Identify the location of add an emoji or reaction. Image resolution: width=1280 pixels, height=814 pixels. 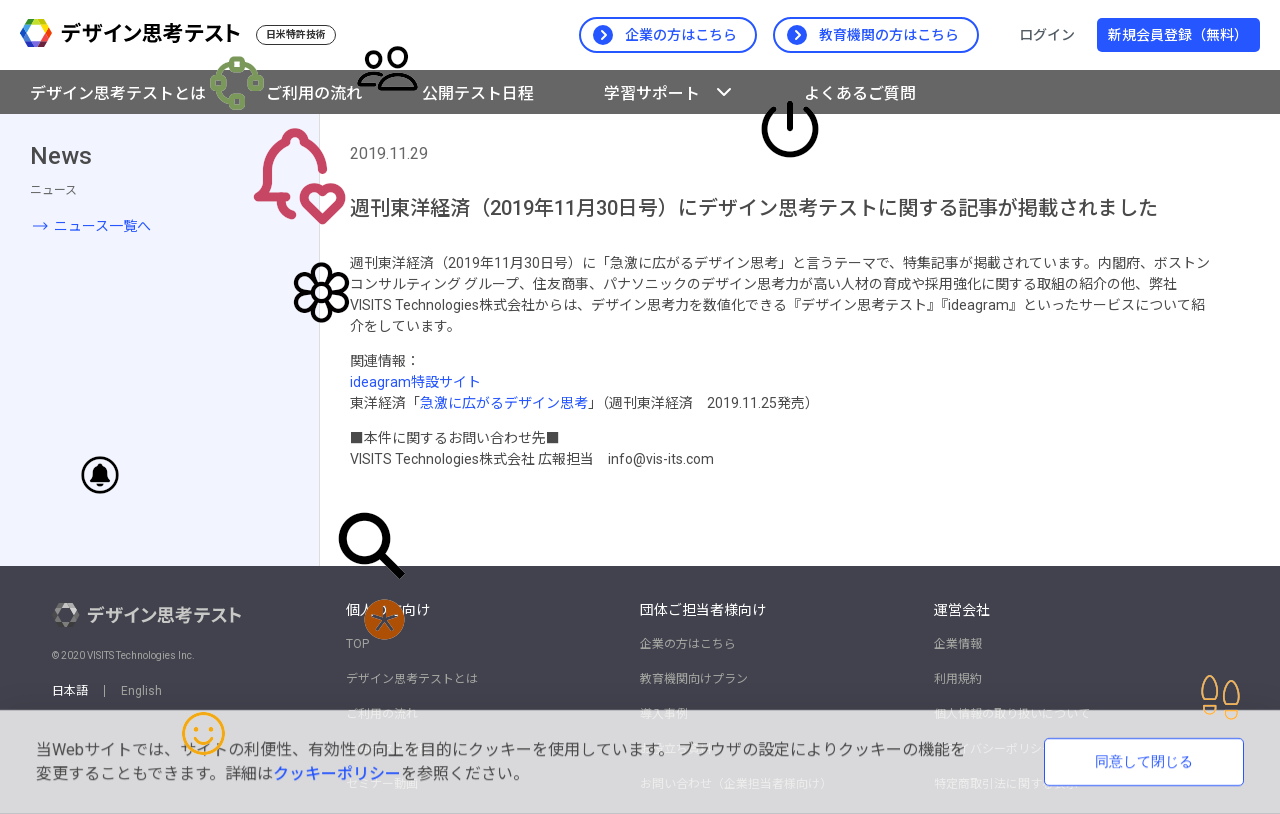
(203, 733).